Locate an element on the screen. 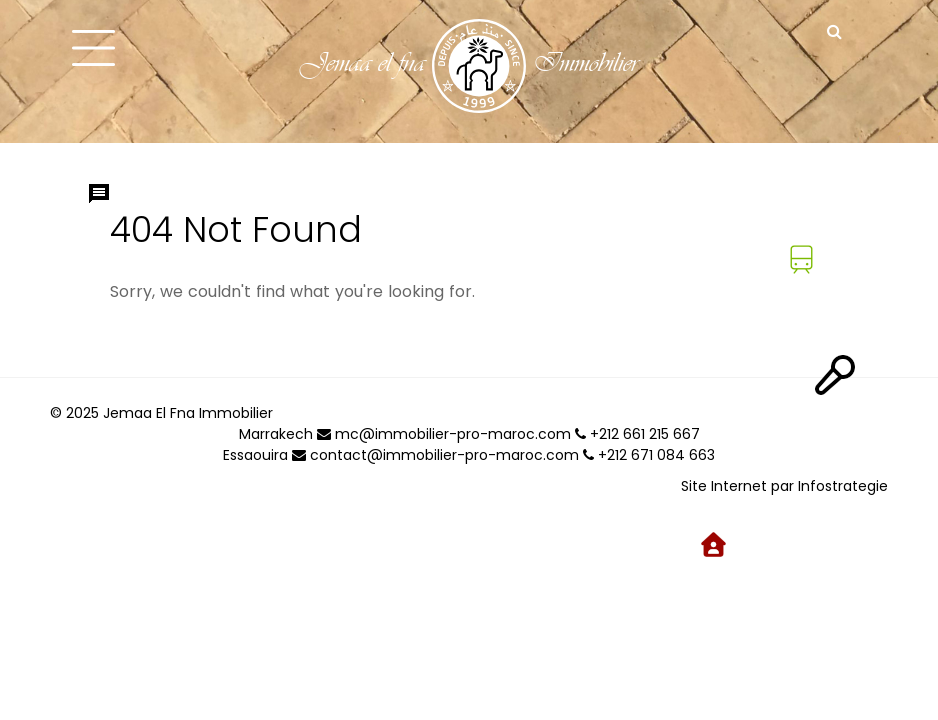  tap to start voice recording is located at coordinates (835, 375).